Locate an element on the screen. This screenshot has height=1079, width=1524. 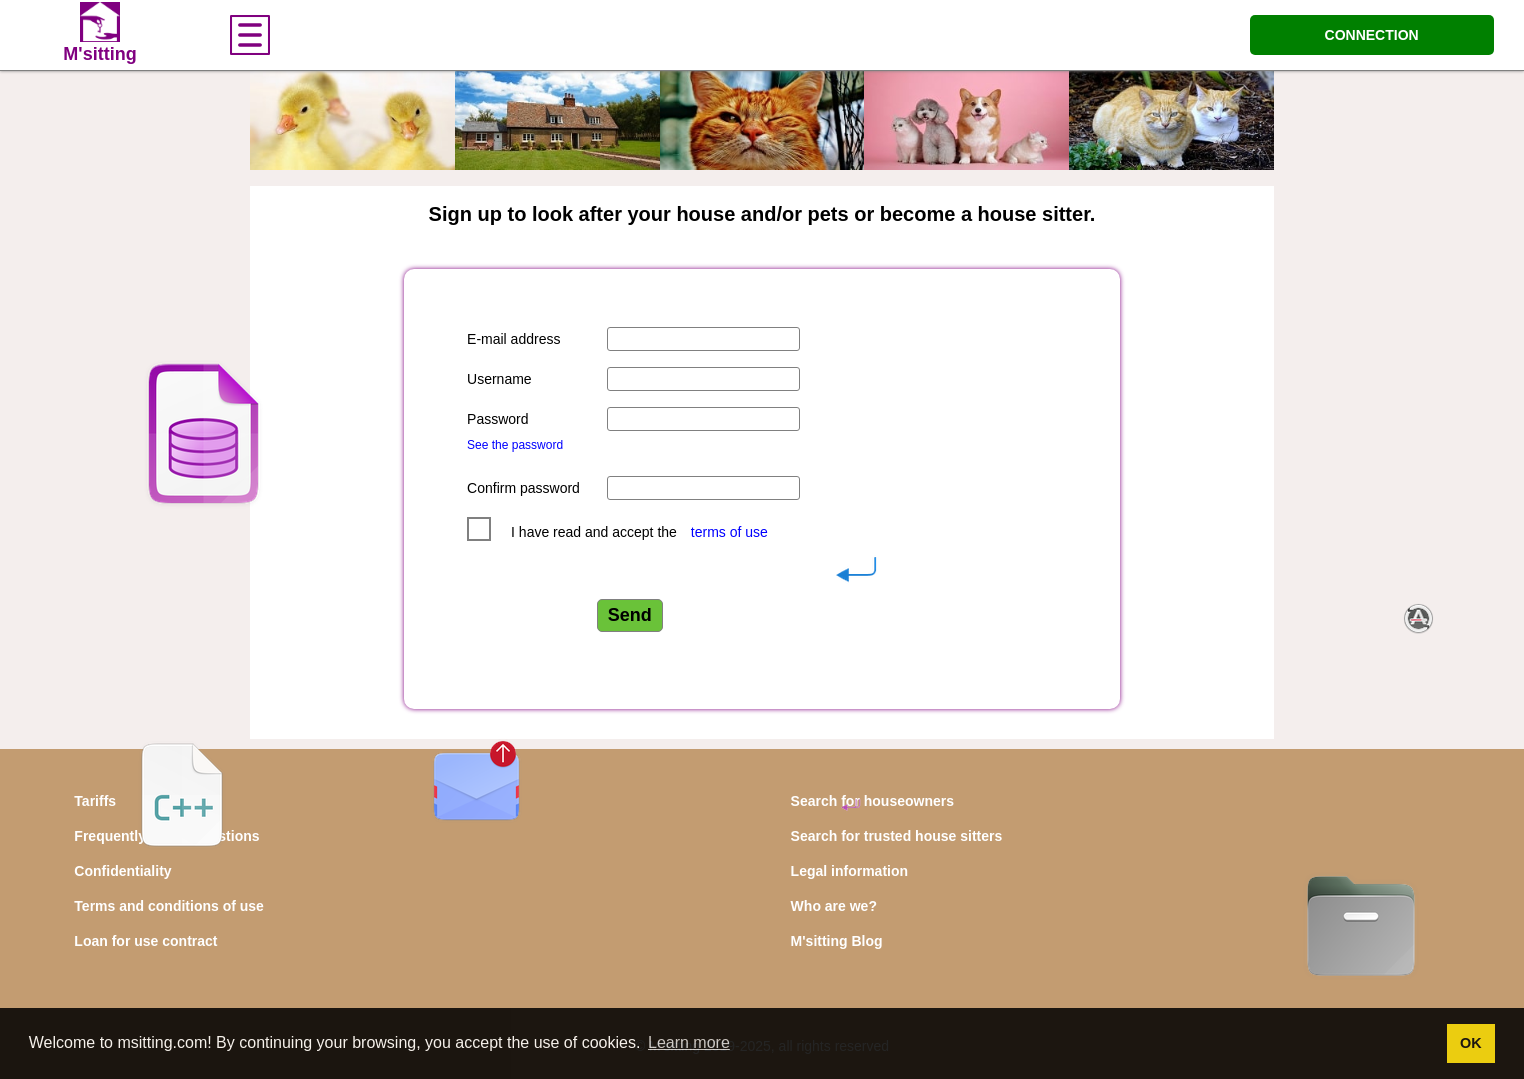
libreoffice base database file is located at coordinates (203, 433).